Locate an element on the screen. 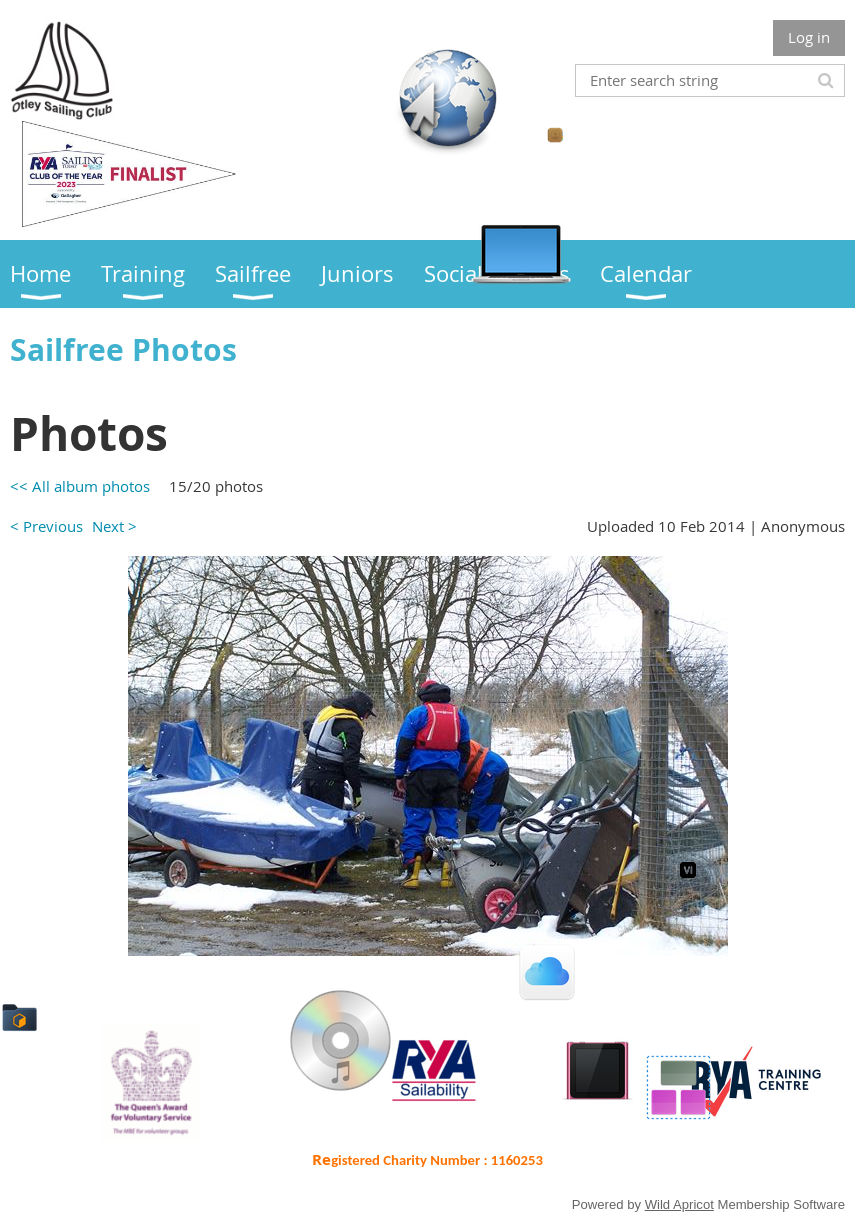  switch to vietnamese keyboard input method is located at coordinates (688, 870).